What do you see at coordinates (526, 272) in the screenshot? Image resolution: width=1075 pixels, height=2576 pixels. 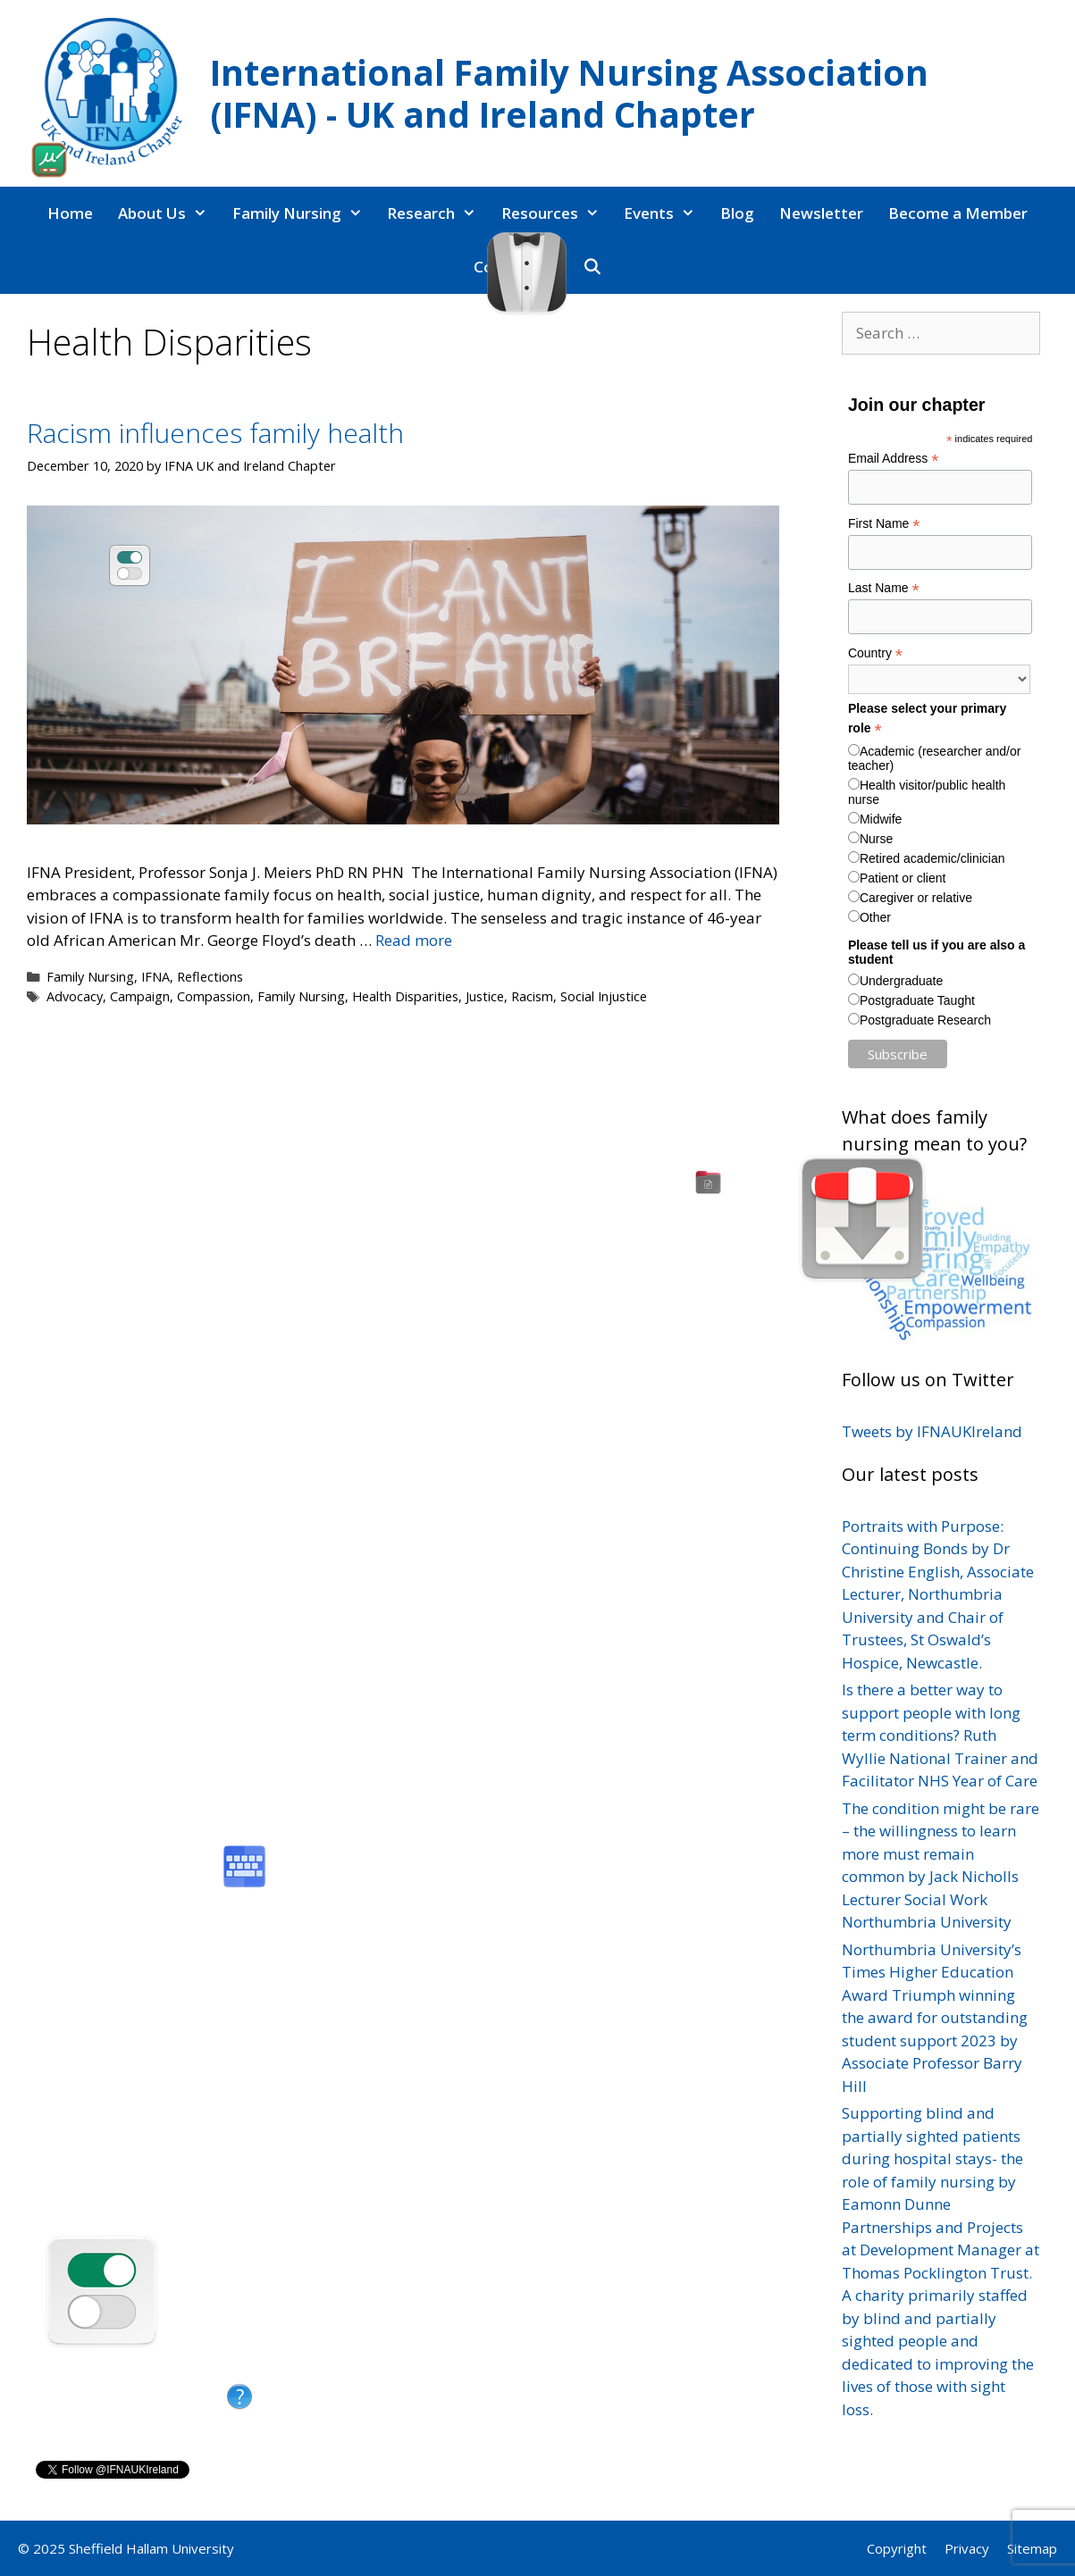 I see `open theme configuration settings` at bounding box center [526, 272].